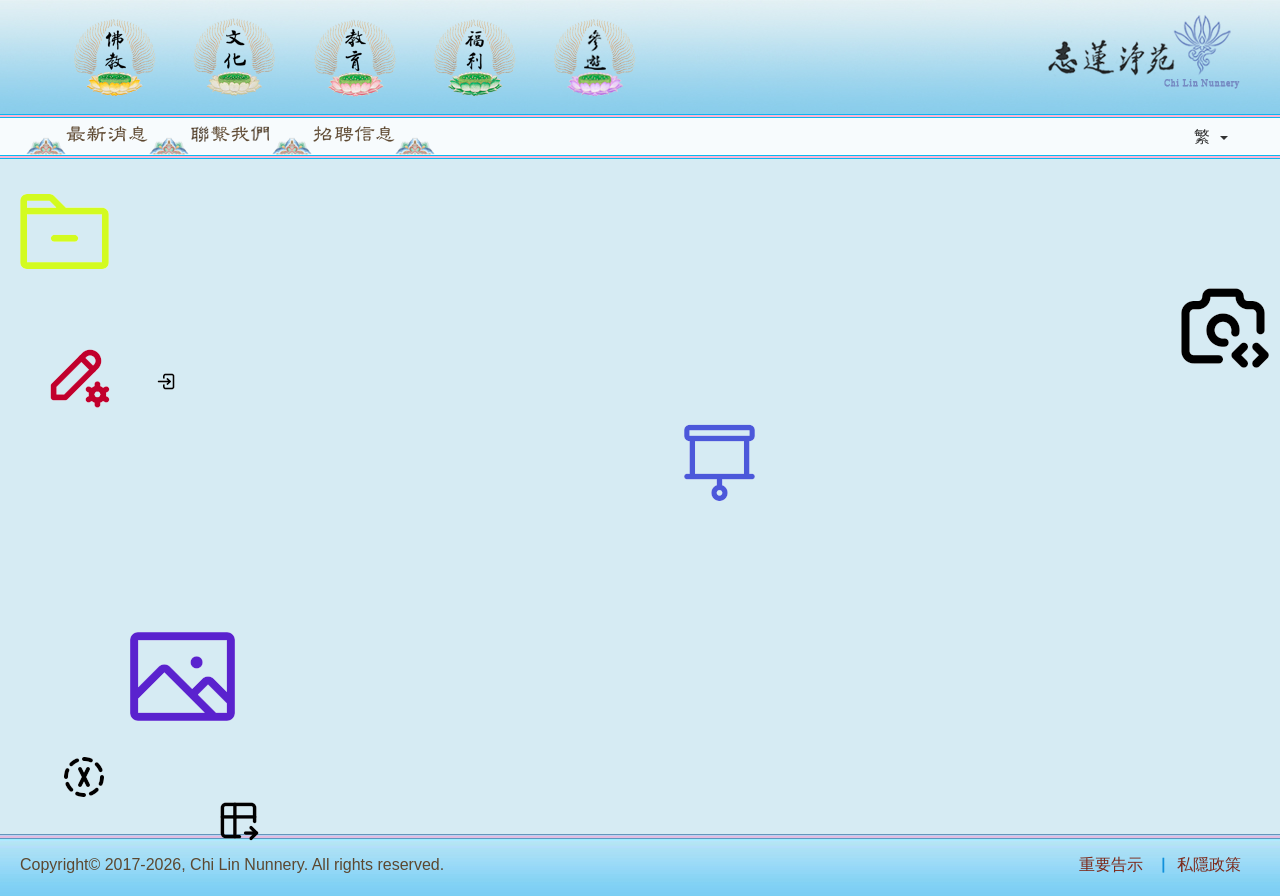  I want to click on remove a file or item from this folder, so click(64, 231).